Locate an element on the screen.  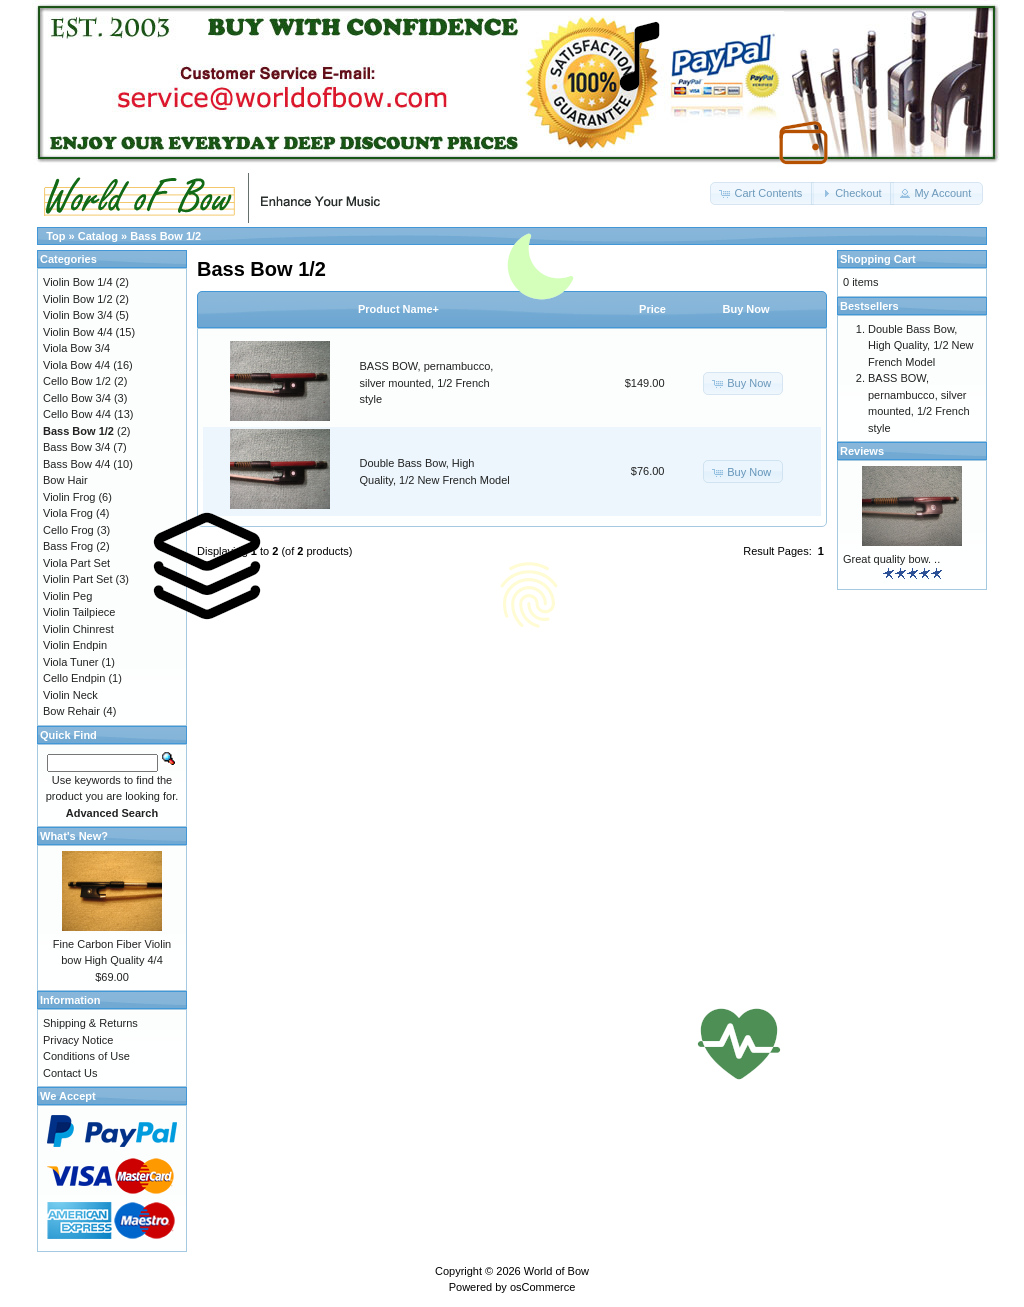
authenticate with fingerprint is located at coordinates (529, 595).